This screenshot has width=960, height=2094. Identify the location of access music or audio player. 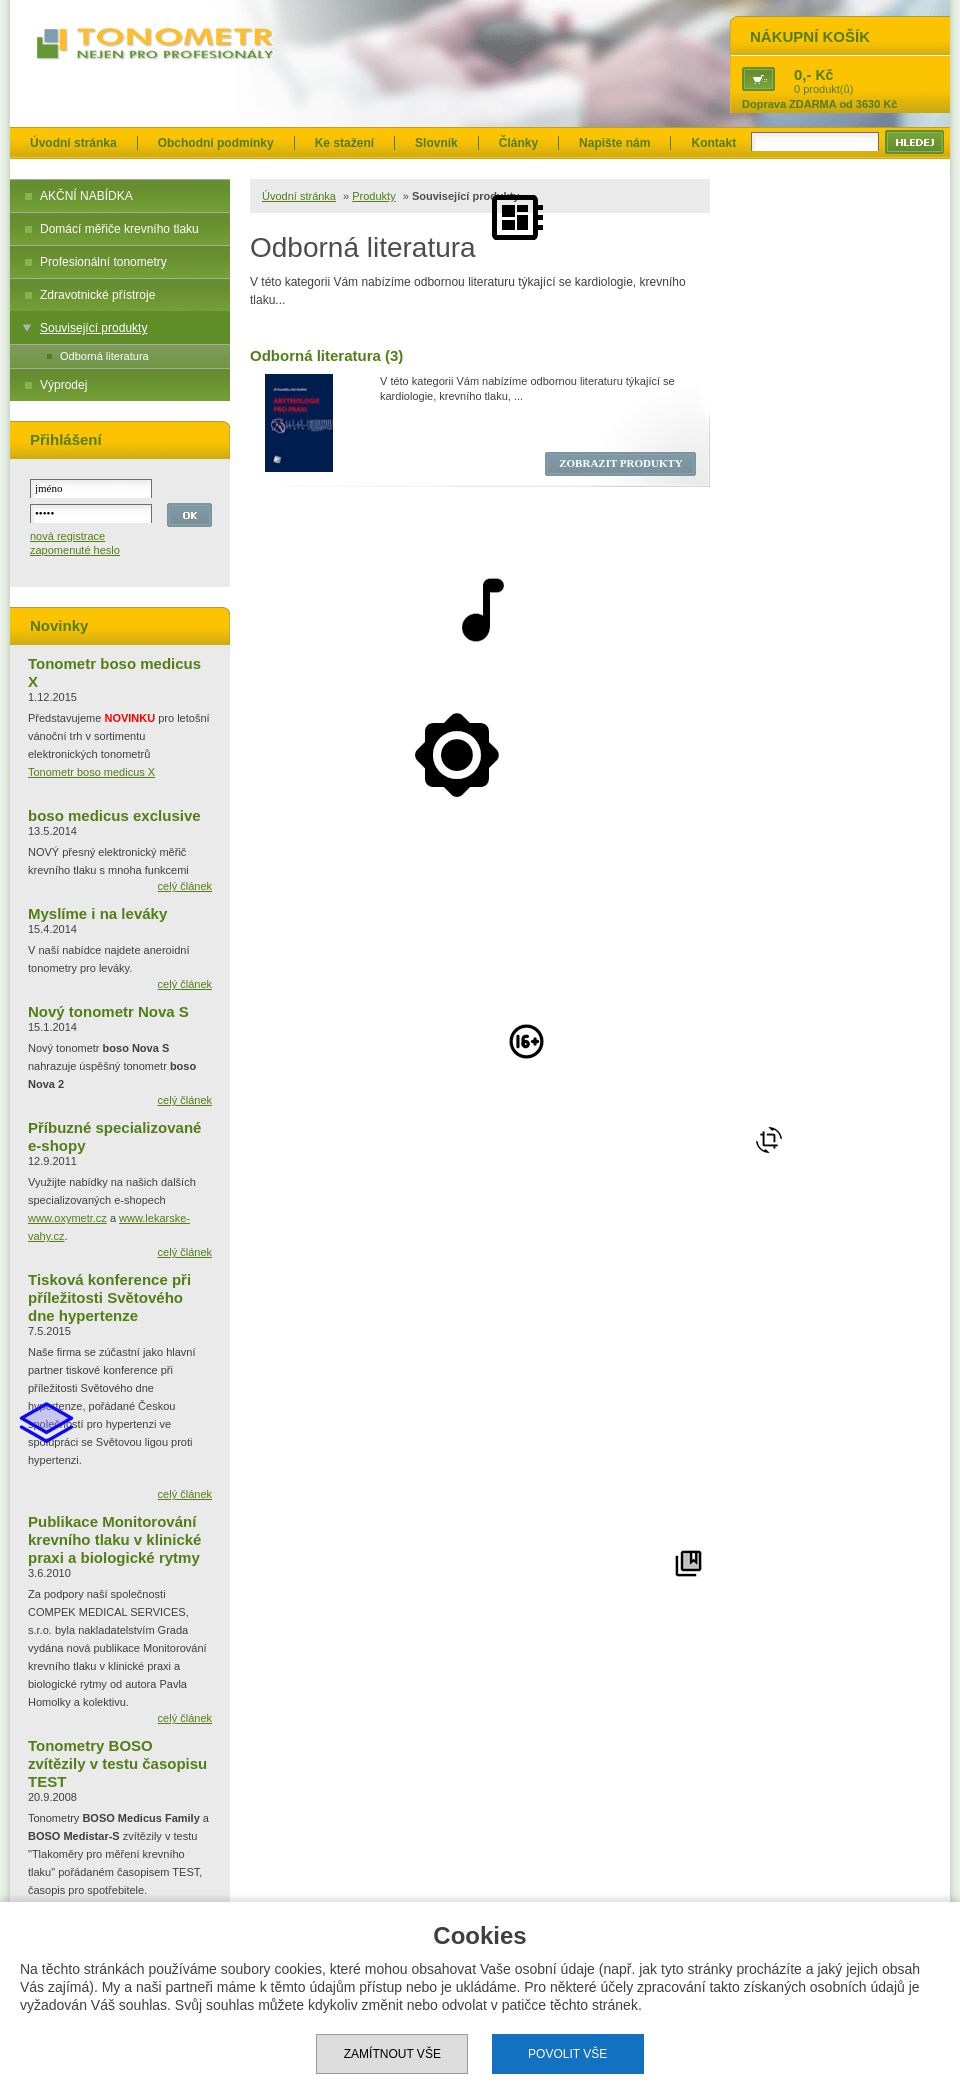
(483, 610).